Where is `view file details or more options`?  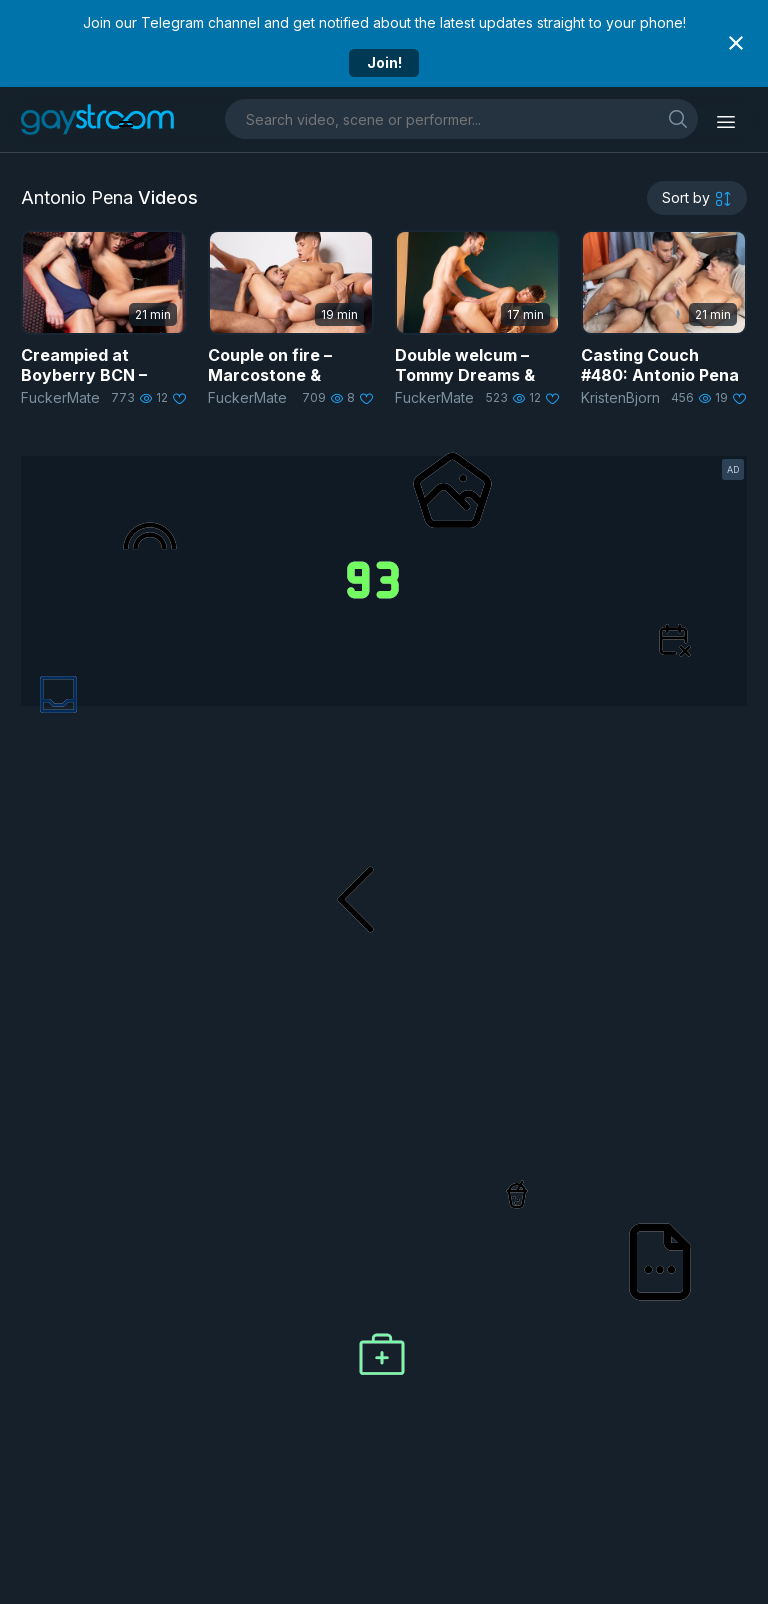 view file details or more options is located at coordinates (660, 1262).